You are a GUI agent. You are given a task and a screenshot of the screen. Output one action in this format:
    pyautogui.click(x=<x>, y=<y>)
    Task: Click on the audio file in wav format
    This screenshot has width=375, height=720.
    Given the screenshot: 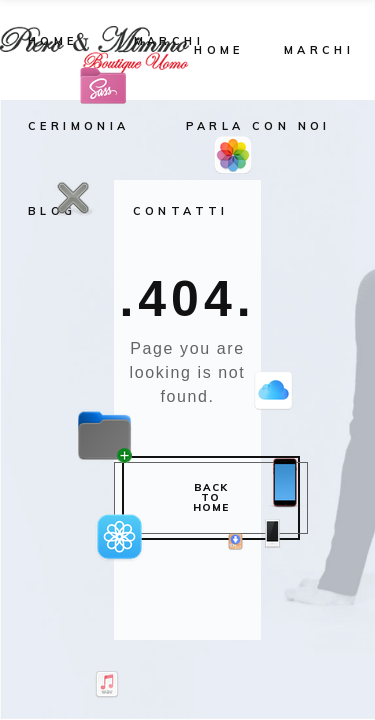 What is the action you would take?
    pyautogui.click(x=107, y=684)
    